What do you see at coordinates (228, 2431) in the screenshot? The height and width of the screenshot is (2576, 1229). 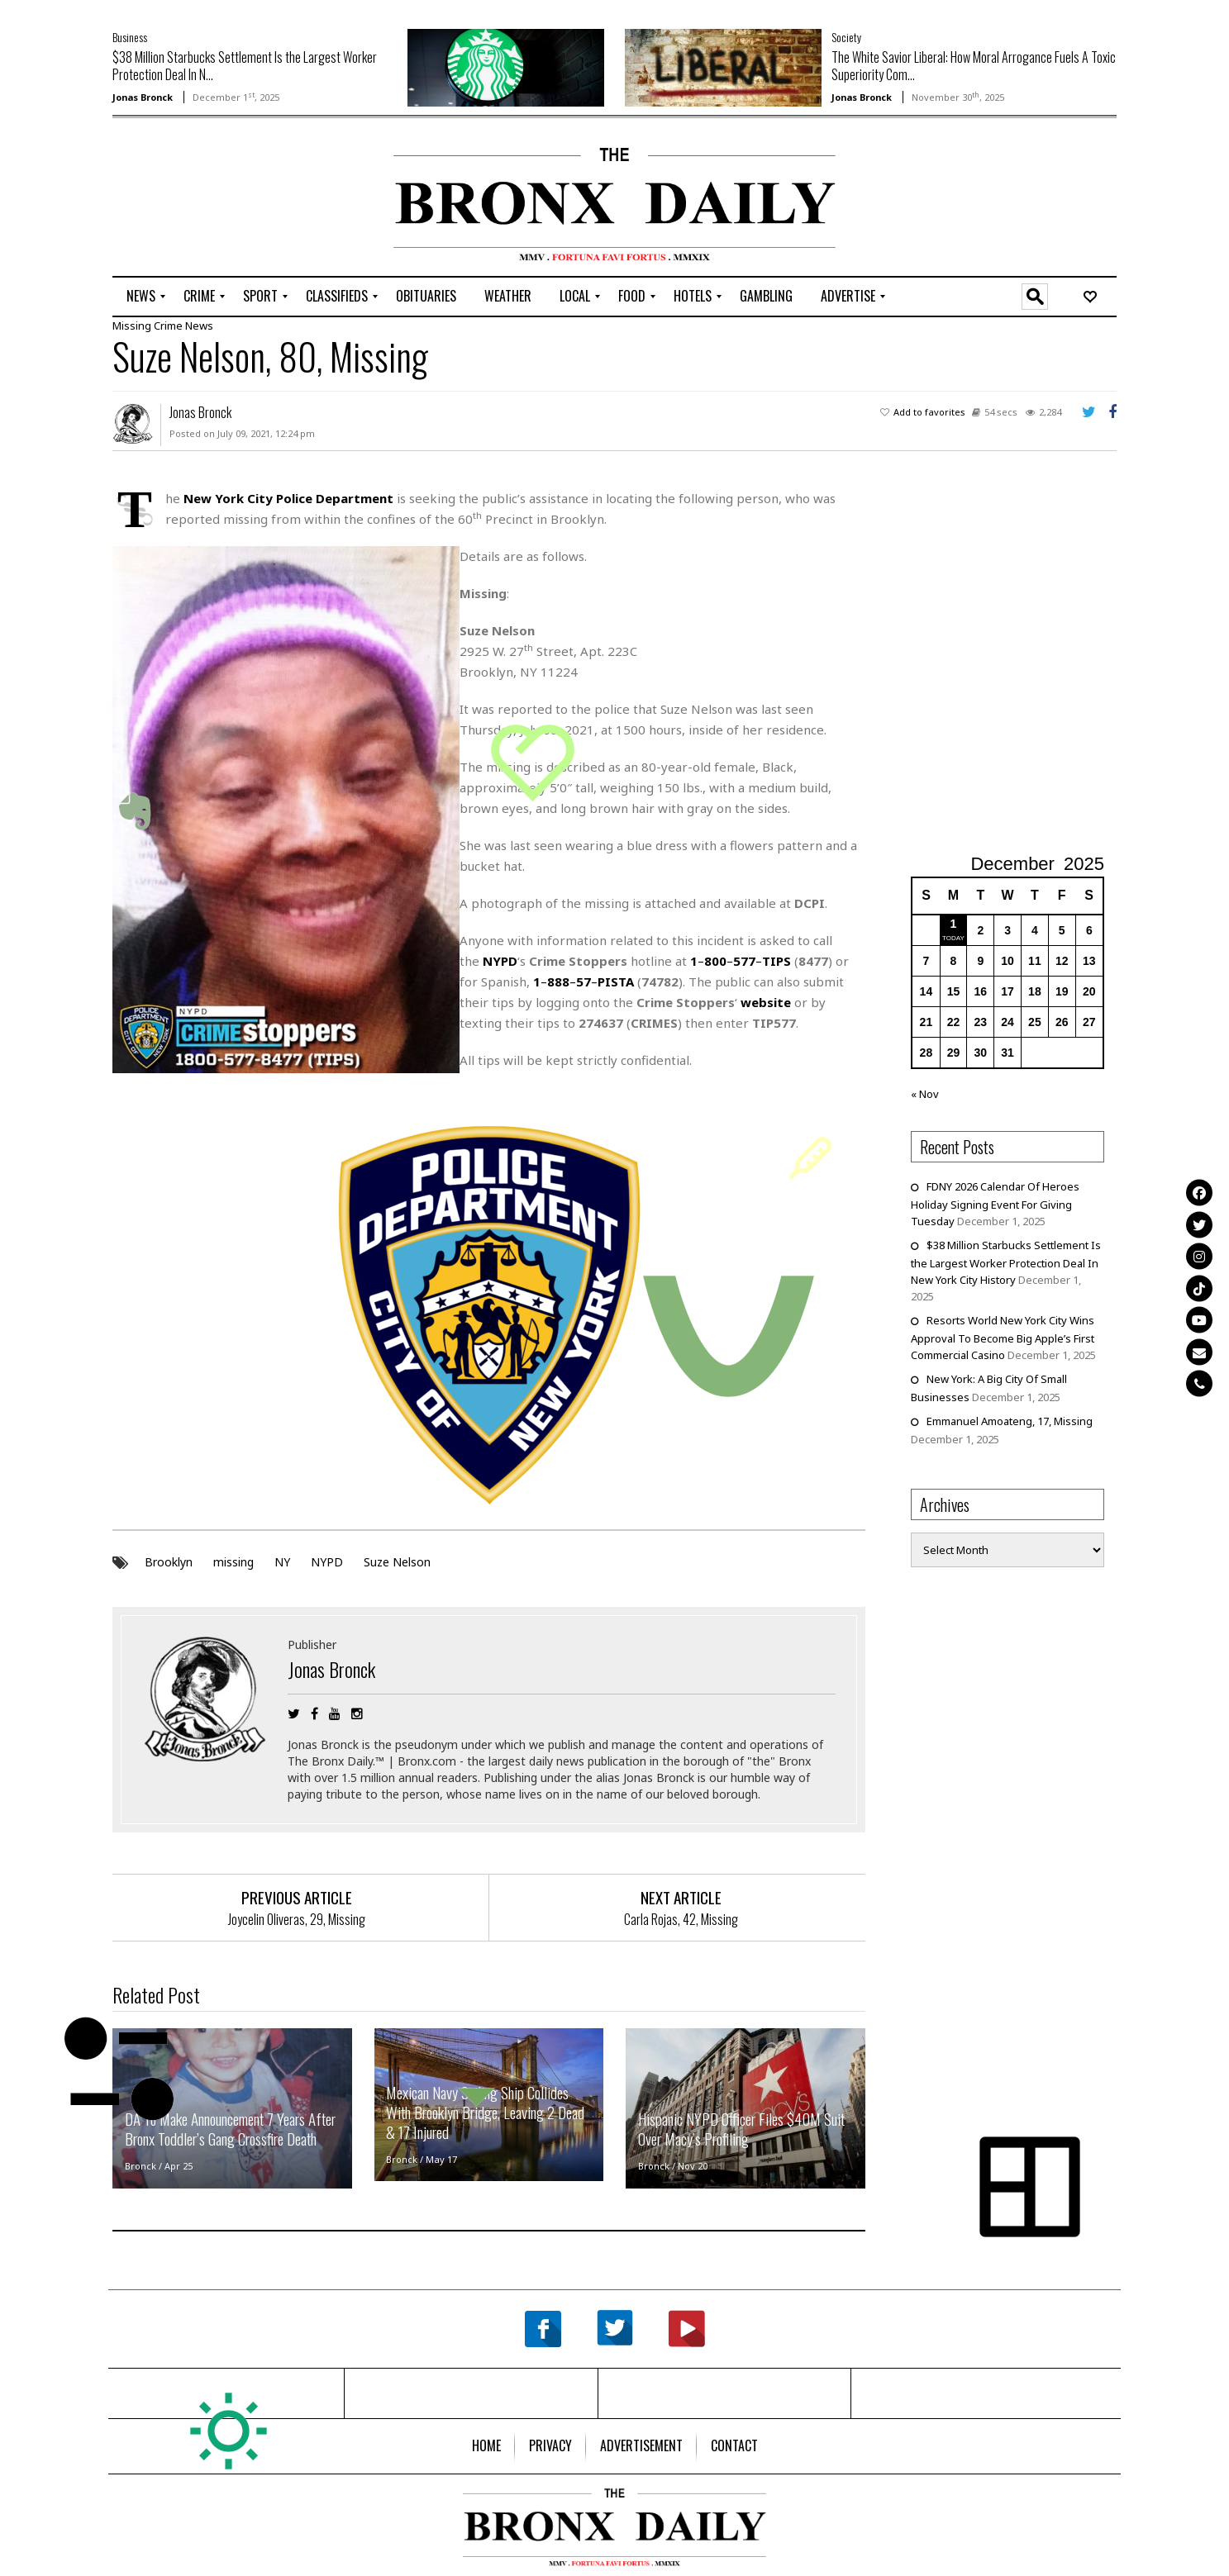 I see `switch to light mode` at bounding box center [228, 2431].